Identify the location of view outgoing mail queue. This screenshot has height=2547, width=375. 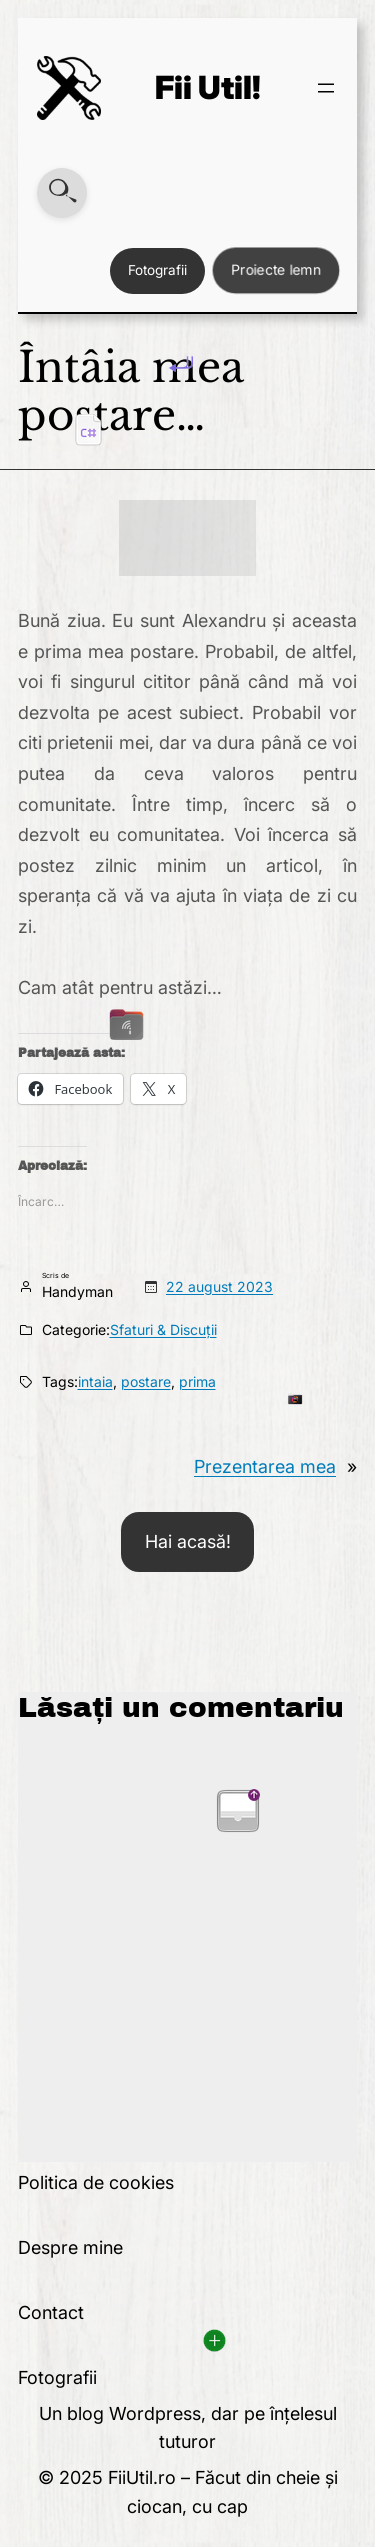
(238, 1811).